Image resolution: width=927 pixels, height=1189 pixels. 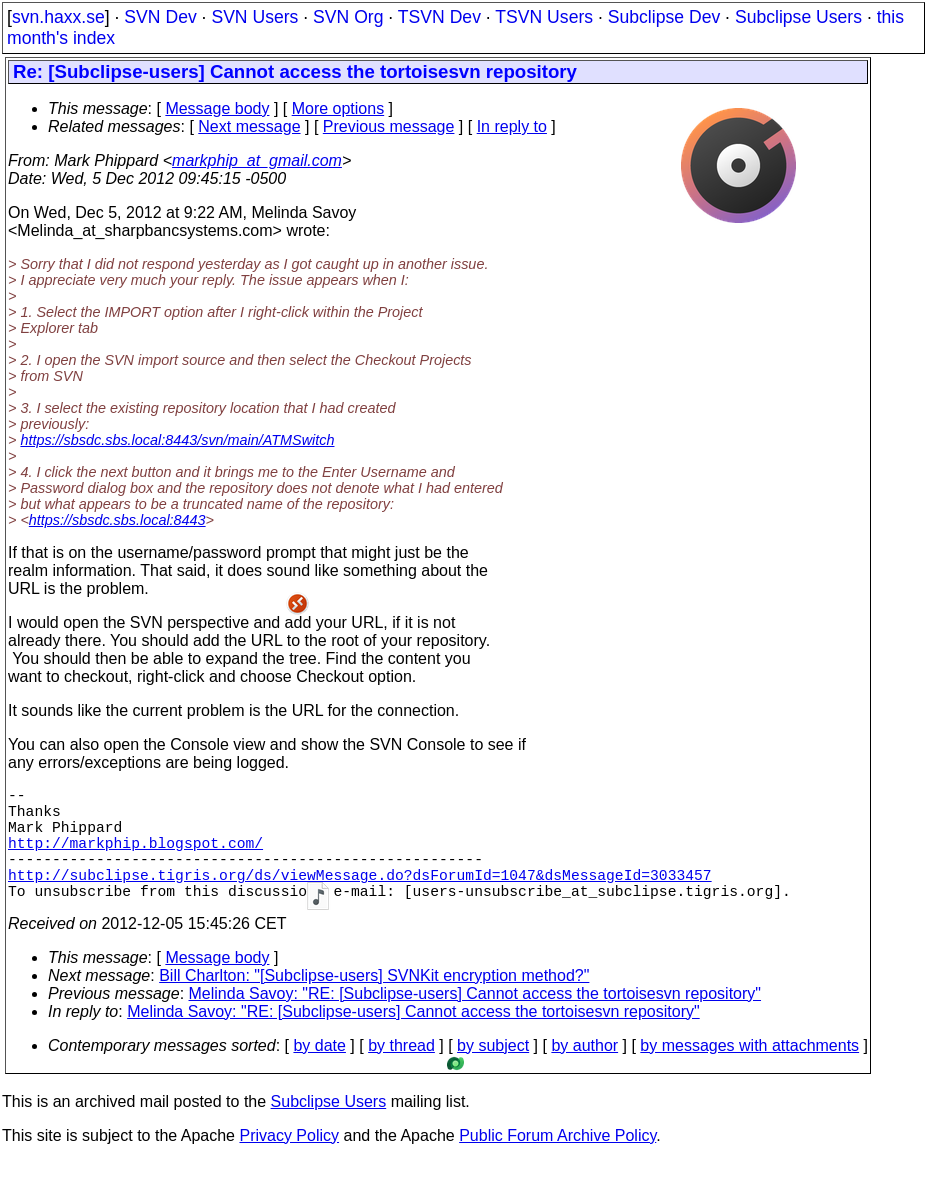 I want to click on open Microsoft Dataverse app, so click(x=455, y=1063).